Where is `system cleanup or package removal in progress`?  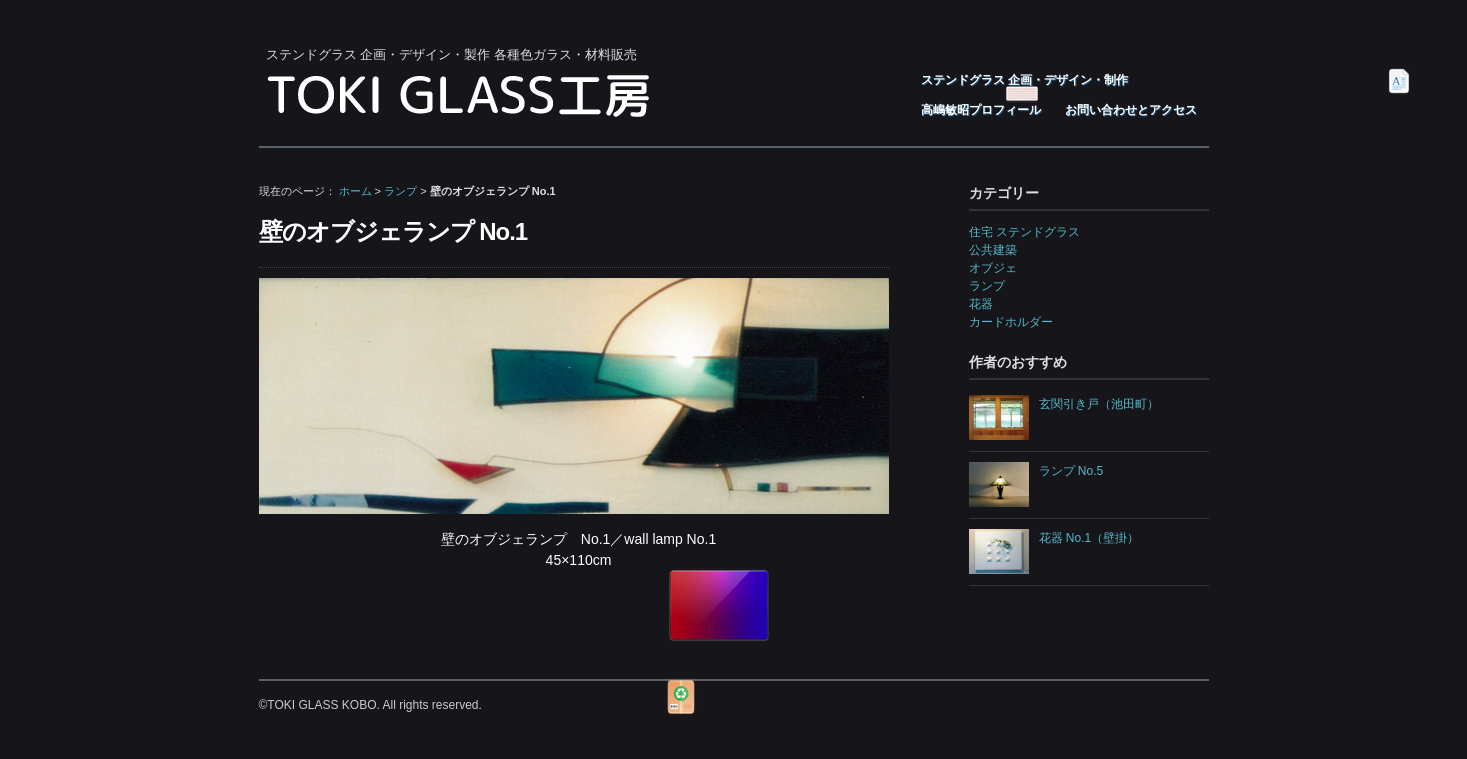
system cleanup or package removal in progress is located at coordinates (681, 697).